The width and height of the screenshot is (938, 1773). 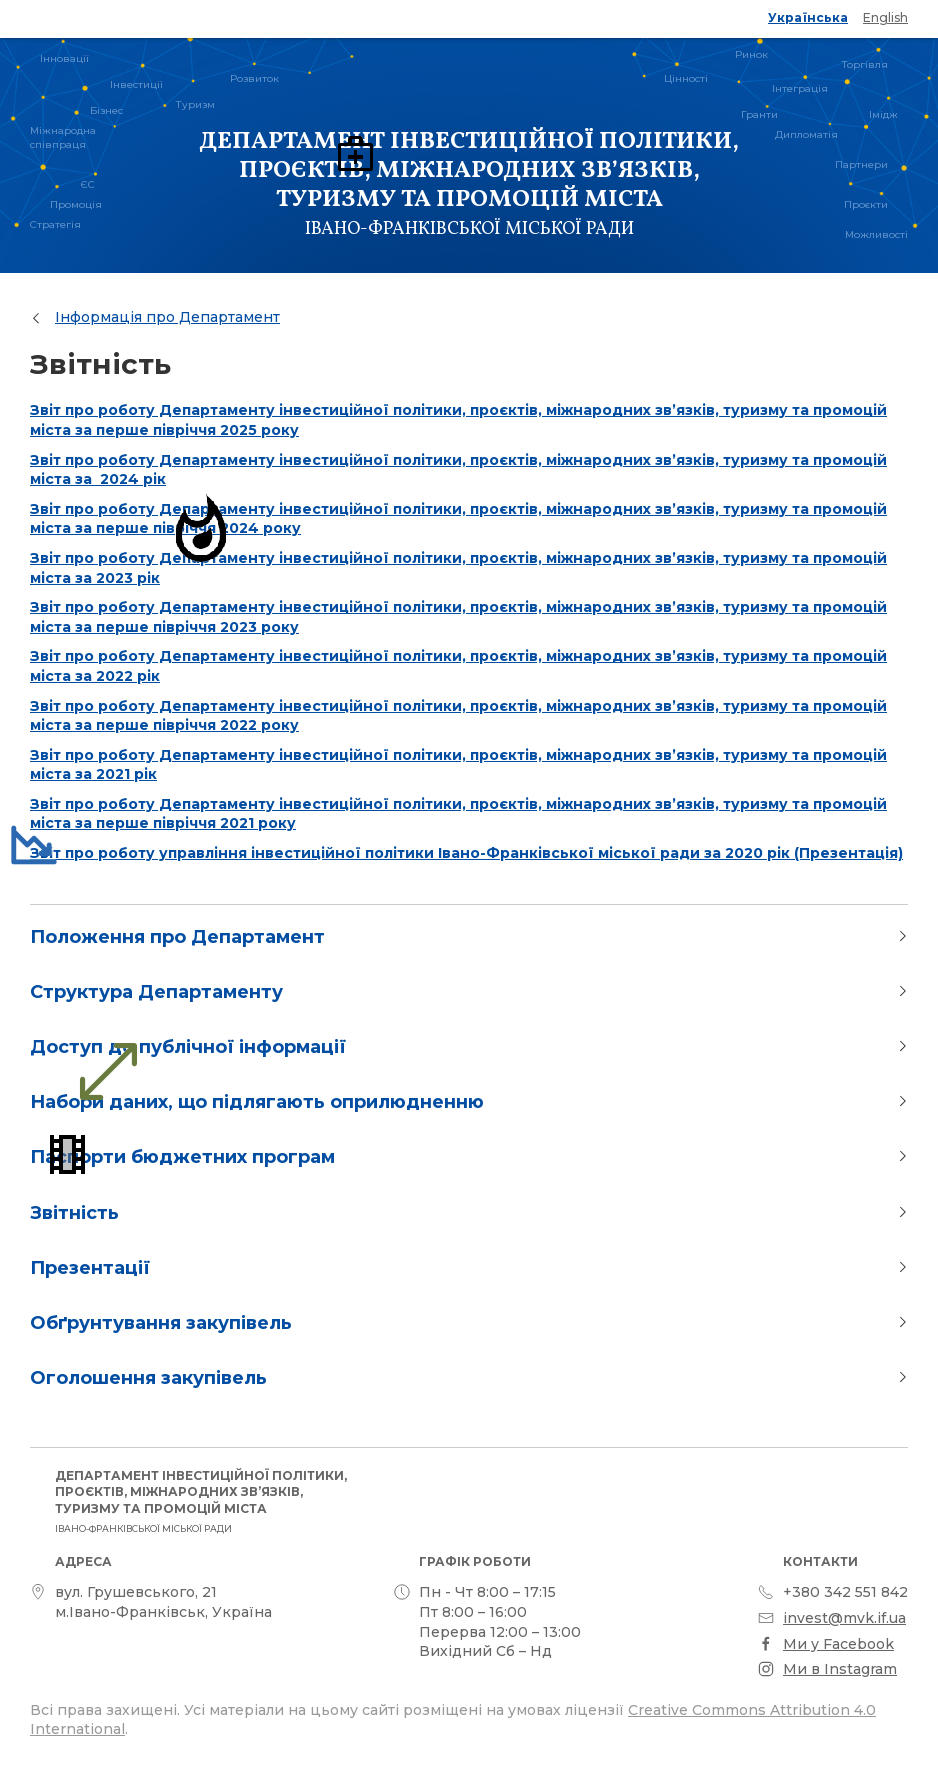 I want to click on resize window or element, so click(x=108, y=1071).